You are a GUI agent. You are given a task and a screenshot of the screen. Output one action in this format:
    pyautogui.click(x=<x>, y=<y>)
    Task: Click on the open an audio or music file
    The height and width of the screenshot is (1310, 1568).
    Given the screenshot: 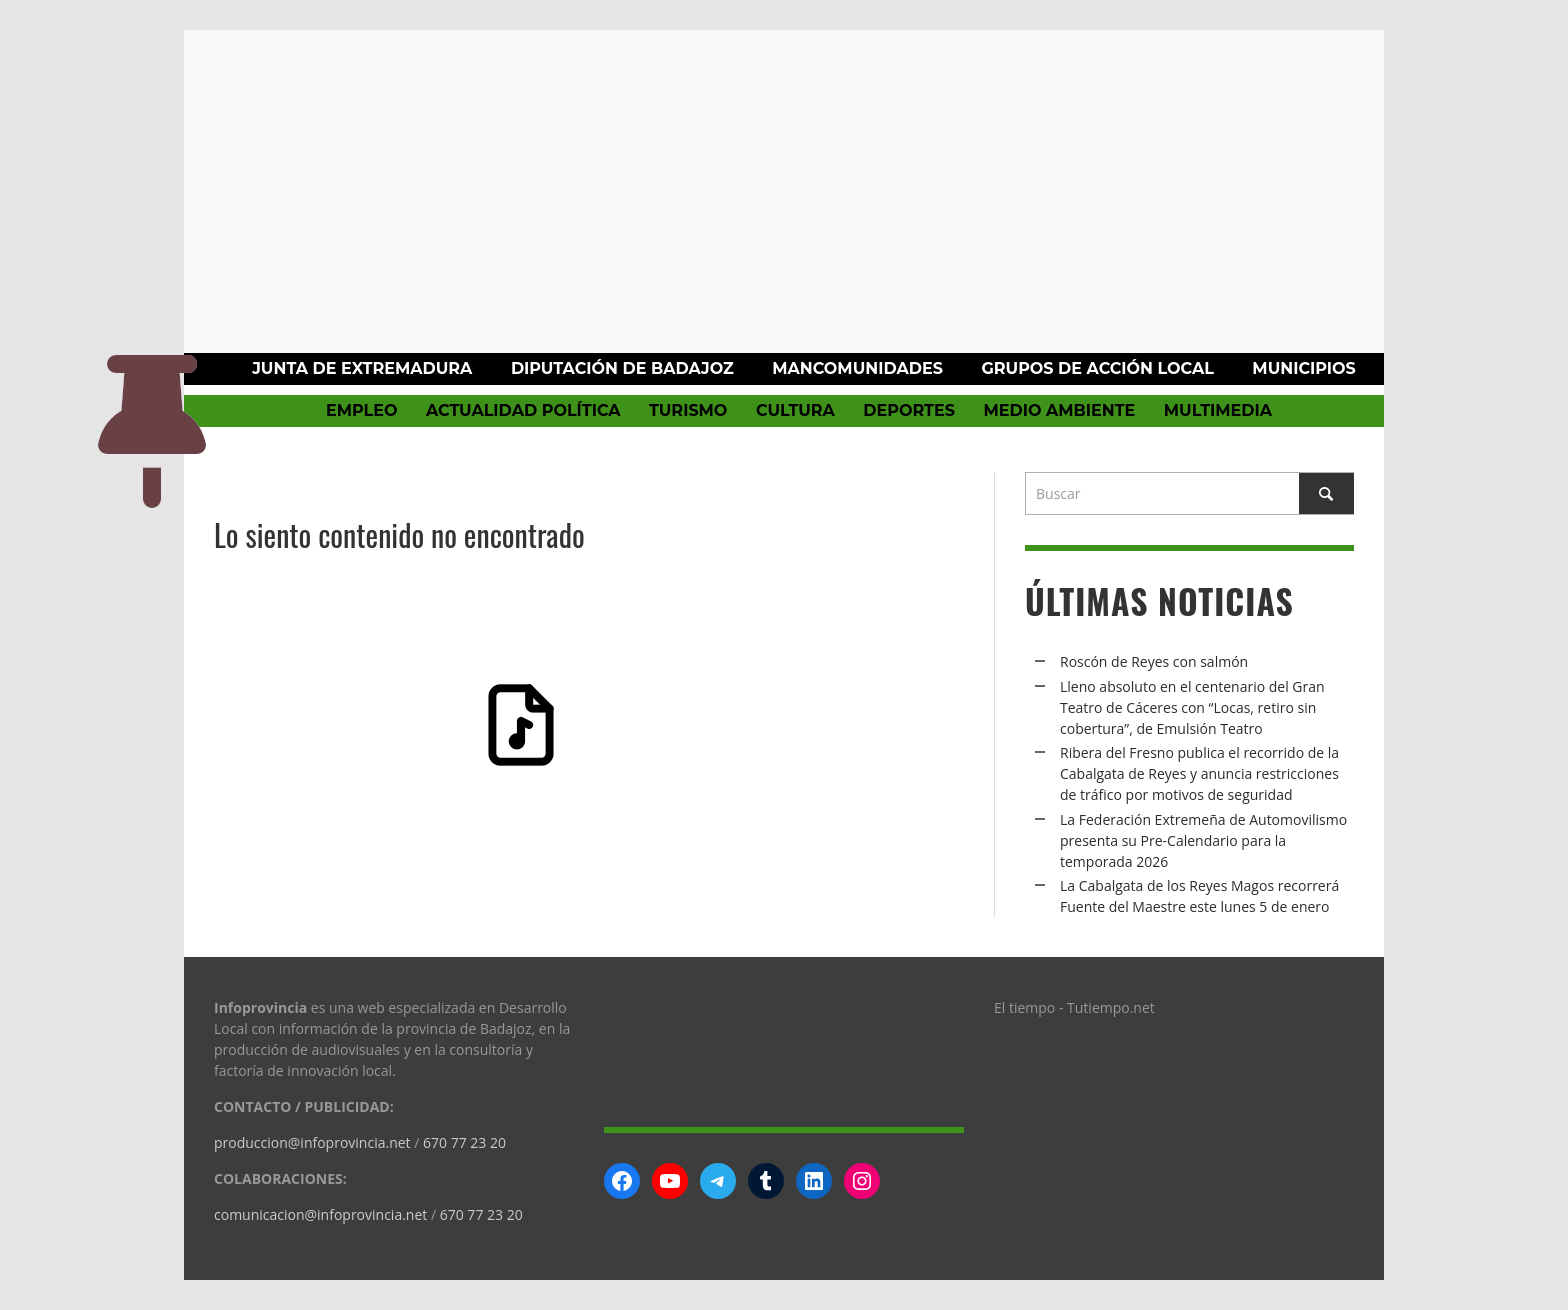 What is the action you would take?
    pyautogui.click(x=521, y=725)
    